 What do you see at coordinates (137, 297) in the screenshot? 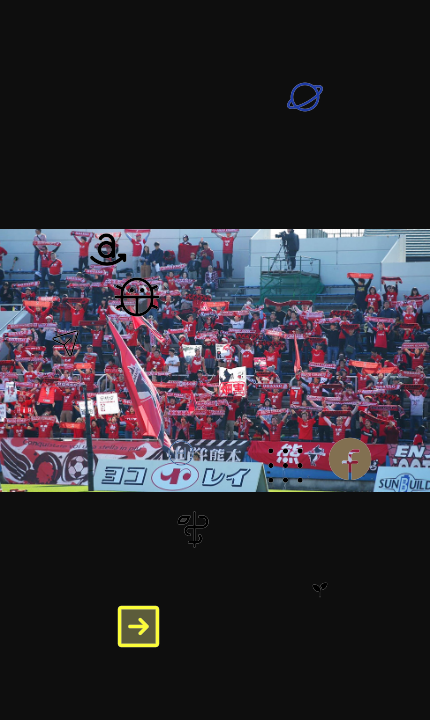
I see `report a bug or issue` at bounding box center [137, 297].